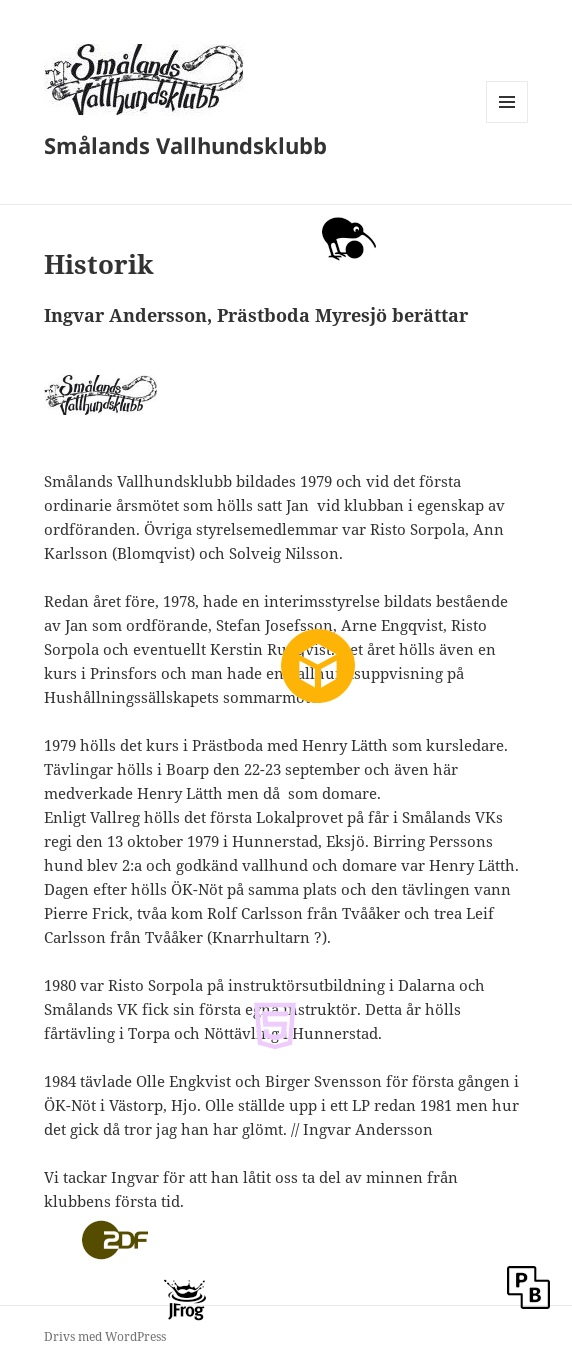 Image resolution: width=572 pixels, height=1368 pixels. What do you see at coordinates (275, 1026) in the screenshot?
I see `indicates HTML5 technology or web development` at bounding box center [275, 1026].